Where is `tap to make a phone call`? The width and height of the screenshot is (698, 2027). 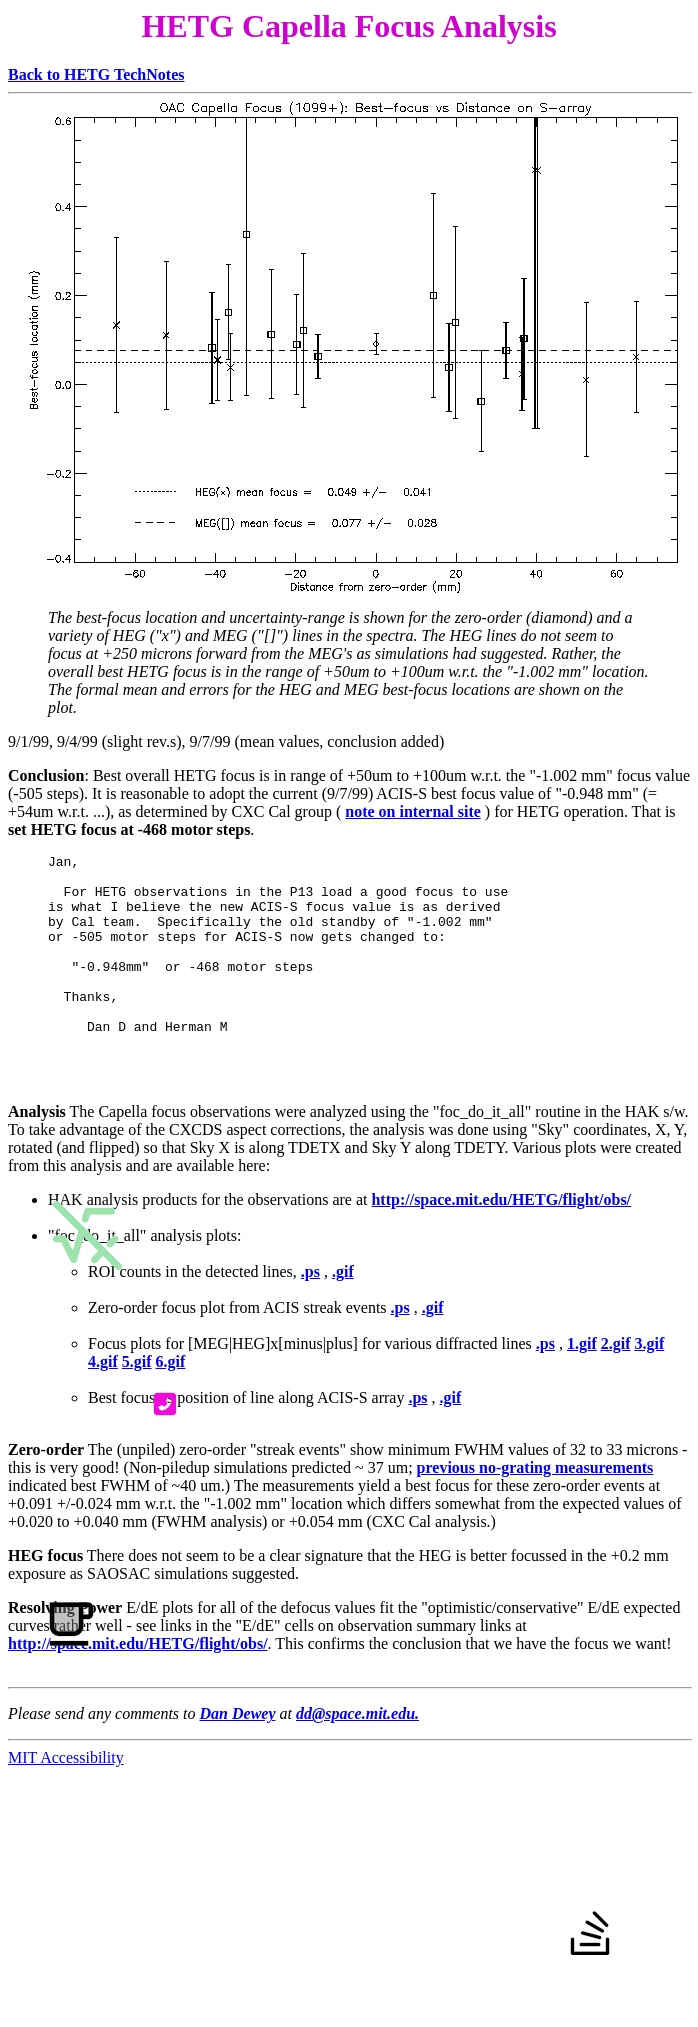 tap to make a phone call is located at coordinates (165, 1404).